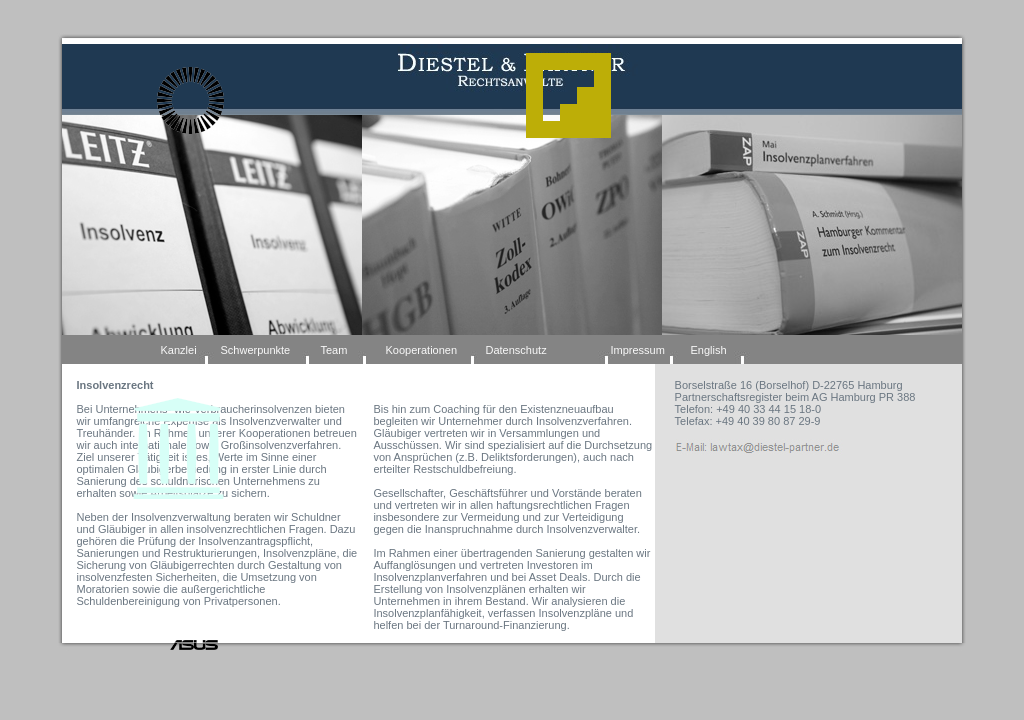 This screenshot has height=720, width=1024. Describe the element at coordinates (190, 100) in the screenshot. I see `photon logo` at that location.